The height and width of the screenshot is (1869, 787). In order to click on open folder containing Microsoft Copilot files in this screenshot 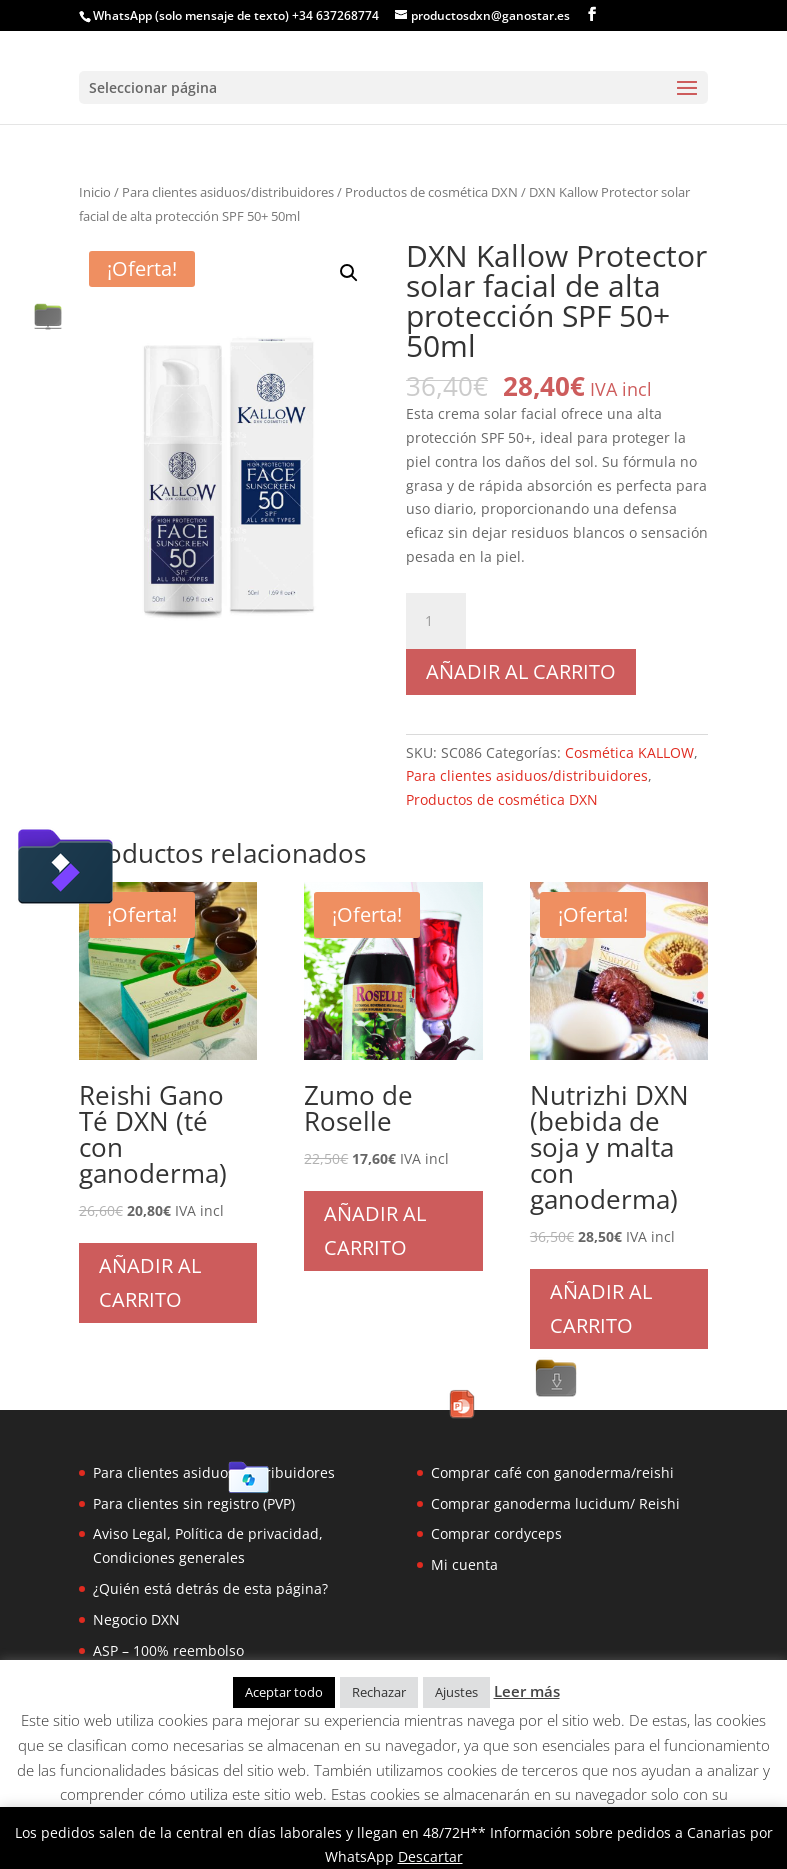, I will do `click(248, 1478)`.